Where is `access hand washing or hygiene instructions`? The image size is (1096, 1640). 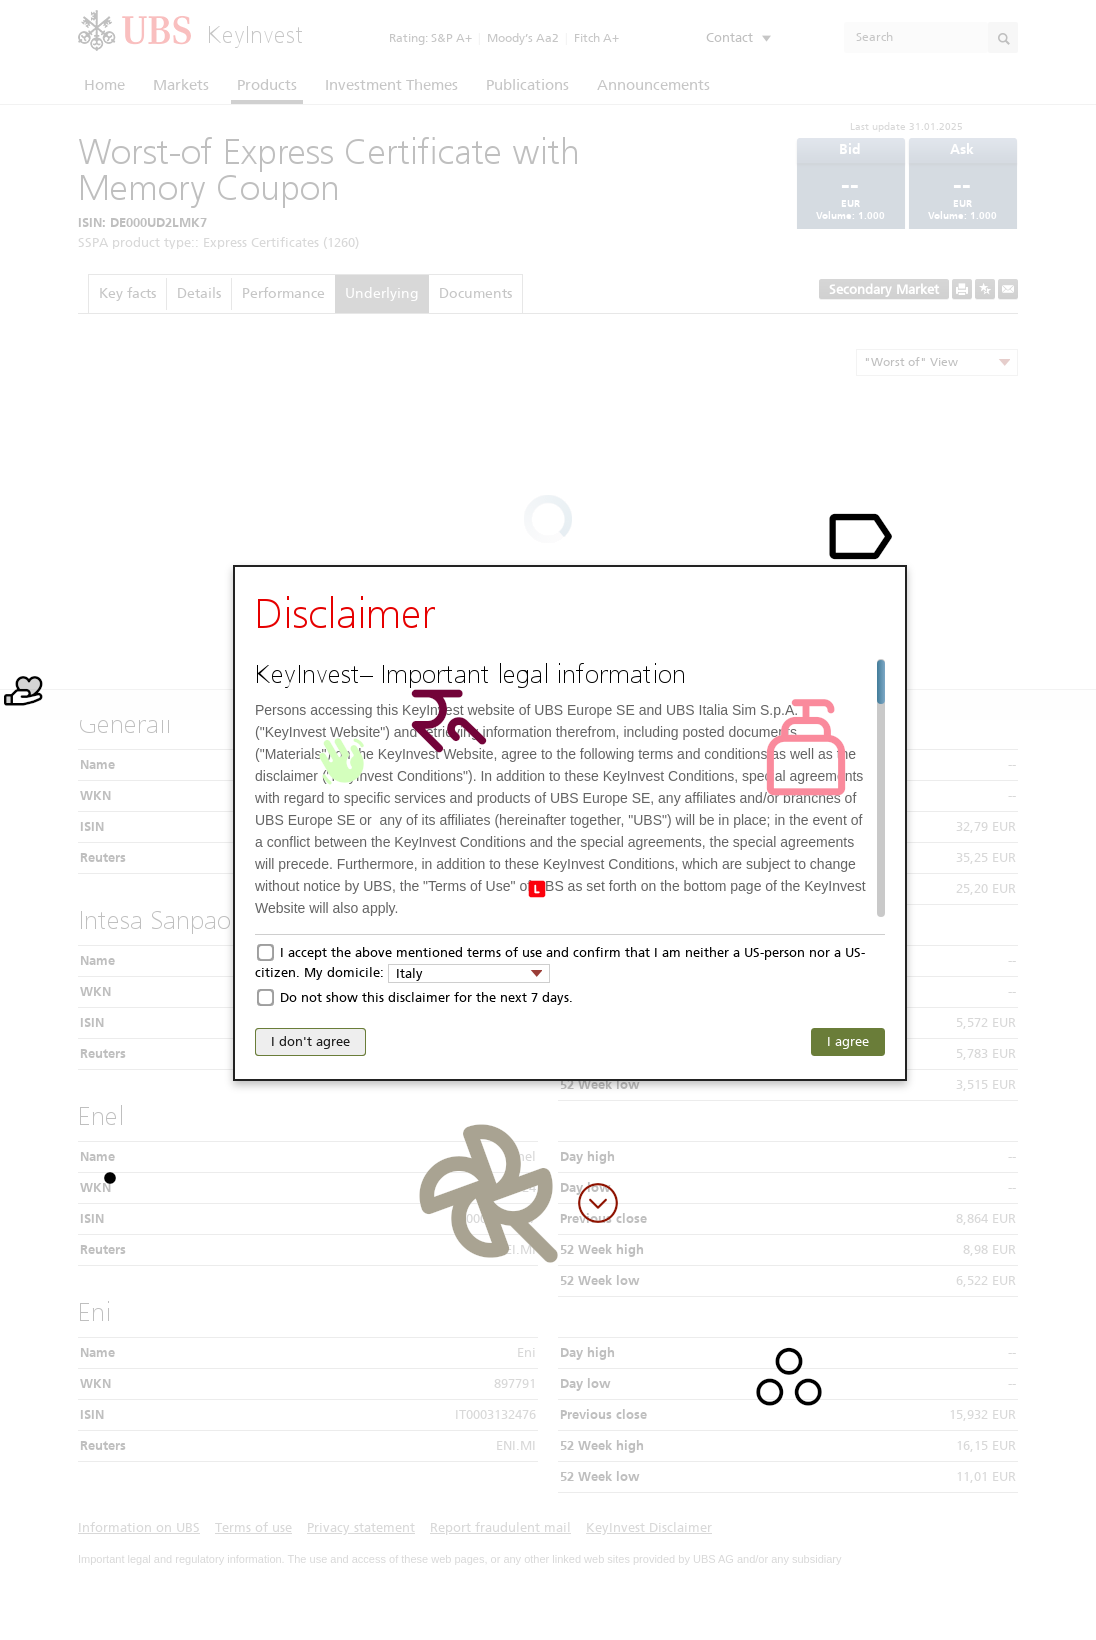
access hand washing or hygiene instructions is located at coordinates (806, 749).